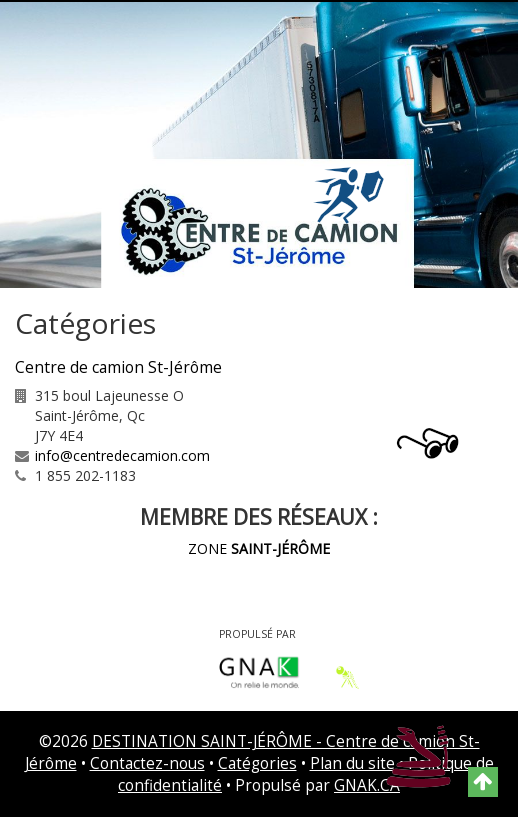  Describe the element at coordinates (427, 443) in the screenshot. I see `toggle reading mode or accessibility features` at that location.